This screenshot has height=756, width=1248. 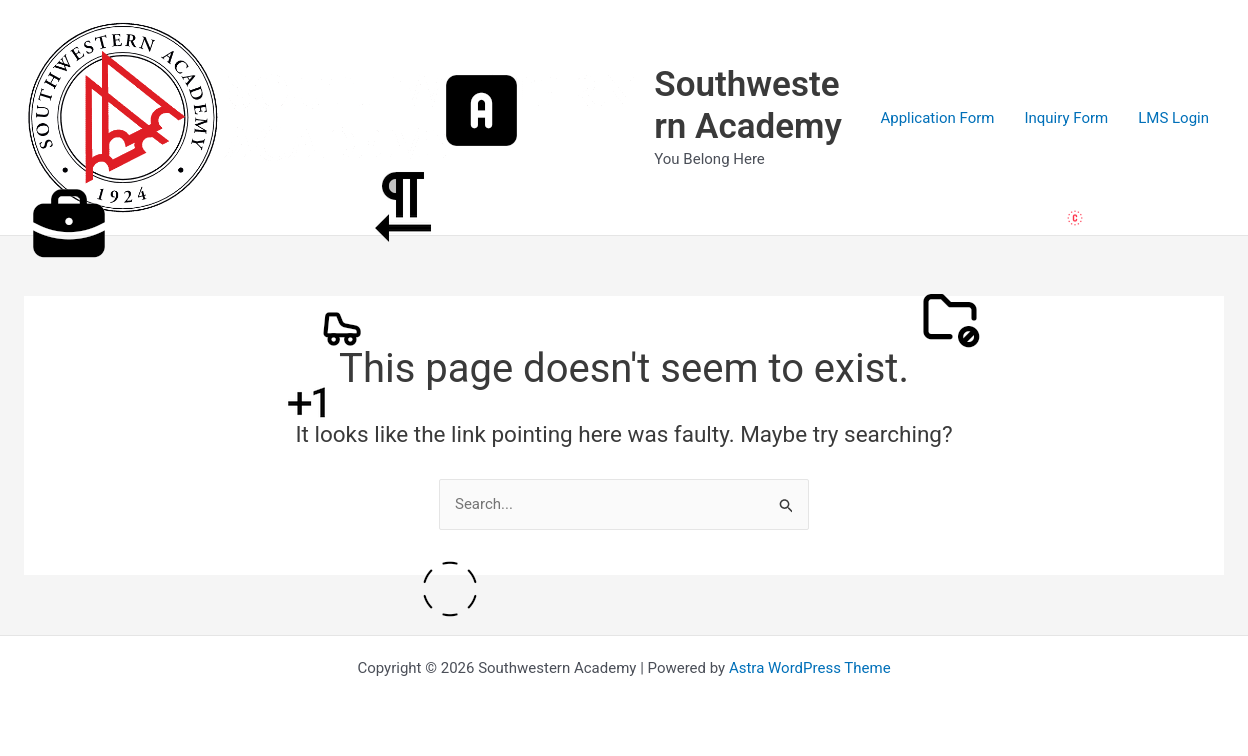 I want to click on indicates copyright or creative commons status, so click(x=1075, y=218).